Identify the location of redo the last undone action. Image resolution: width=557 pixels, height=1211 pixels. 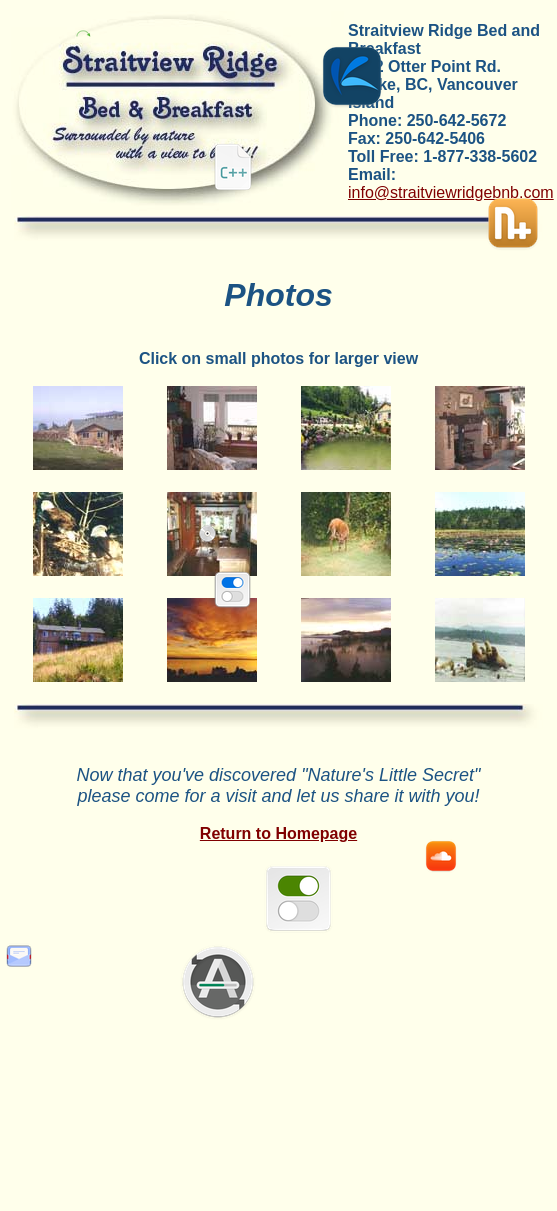
(83, 33).